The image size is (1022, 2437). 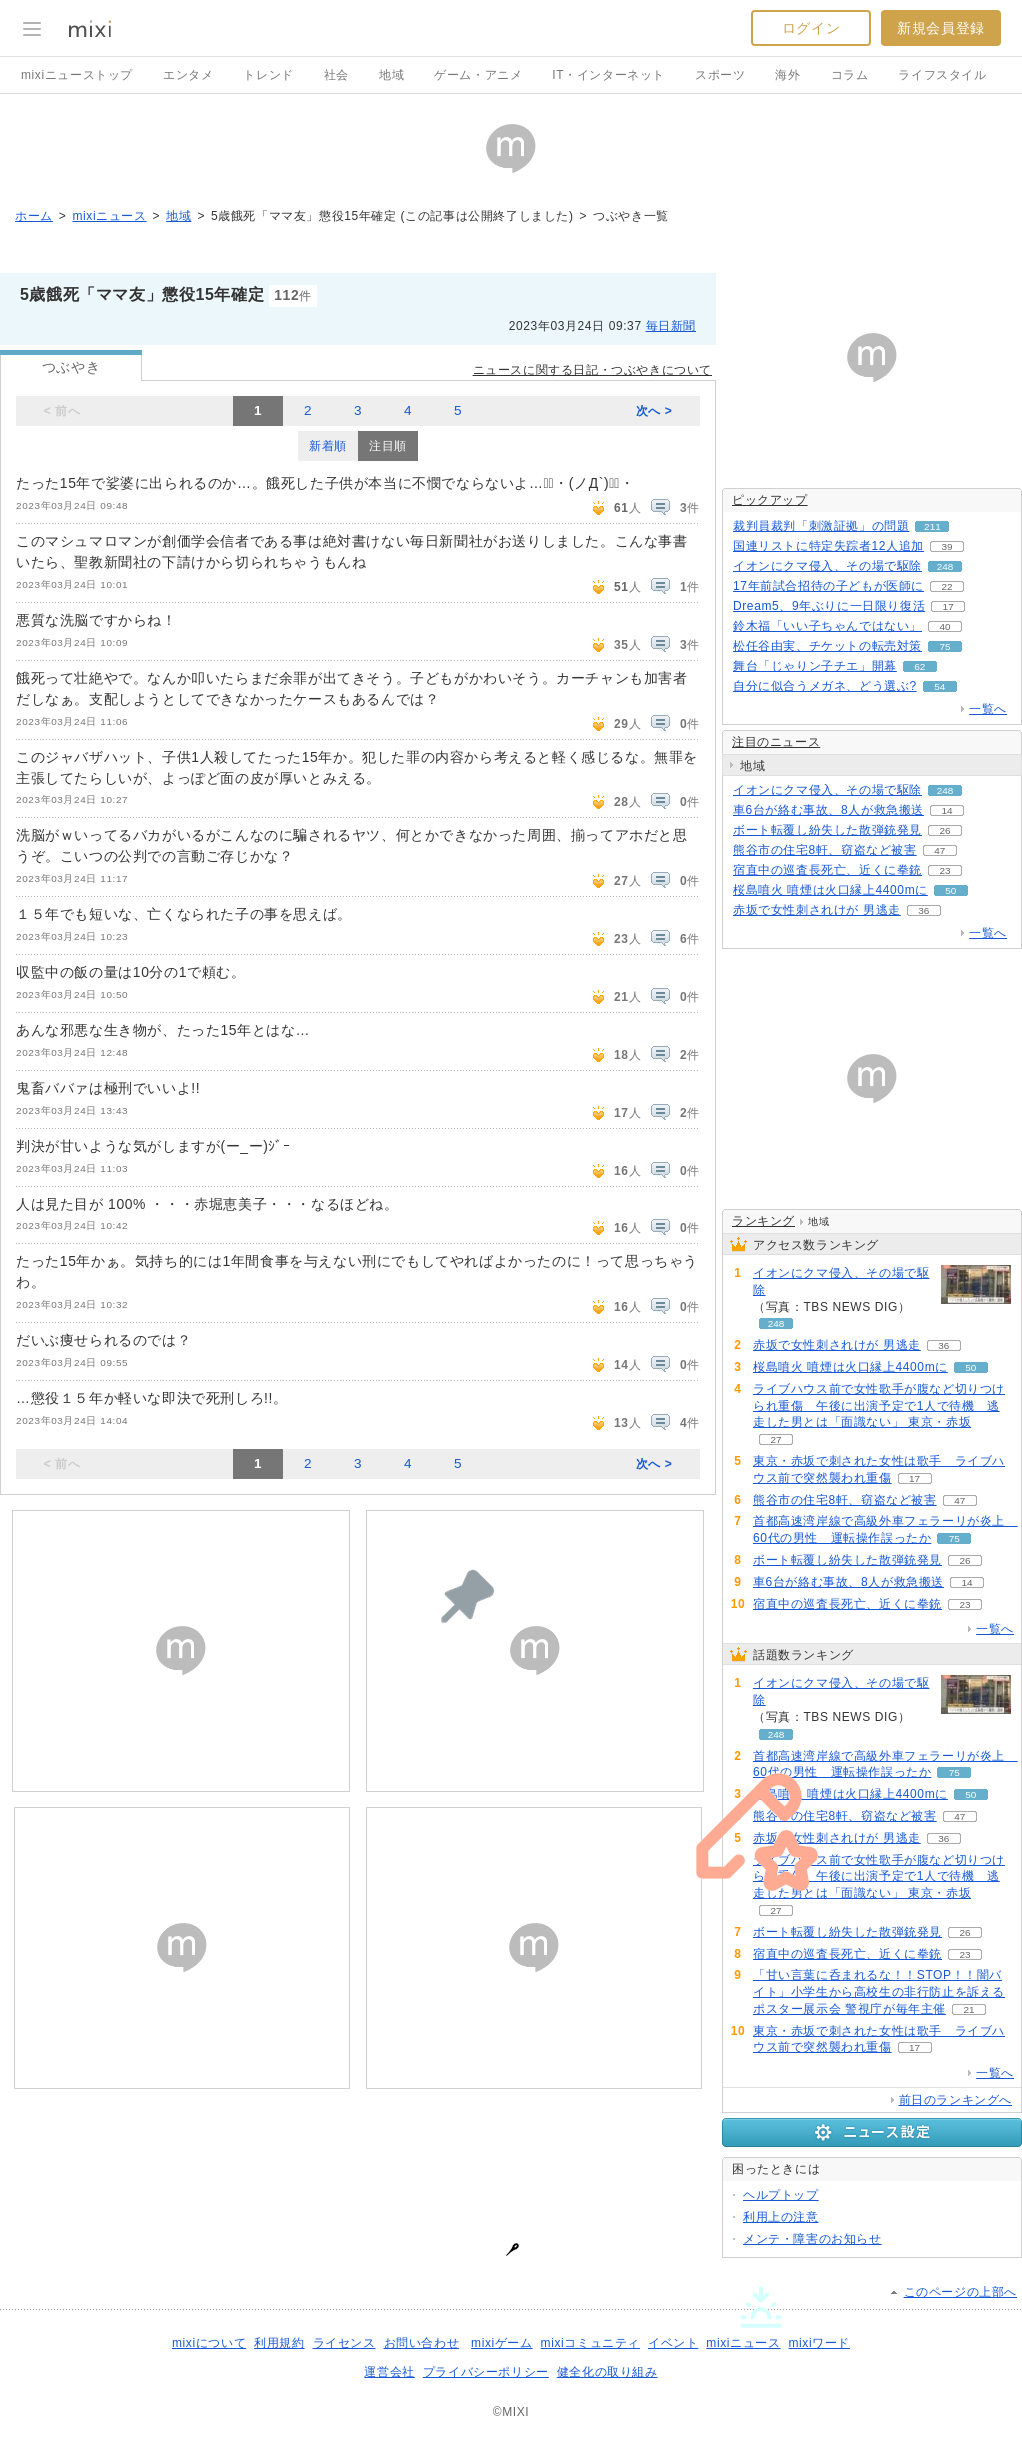 What do you see at coordinates (761, 2307) in the screenshot?
I see `set display to evening or night mode` at bounding box center [761, 2307].